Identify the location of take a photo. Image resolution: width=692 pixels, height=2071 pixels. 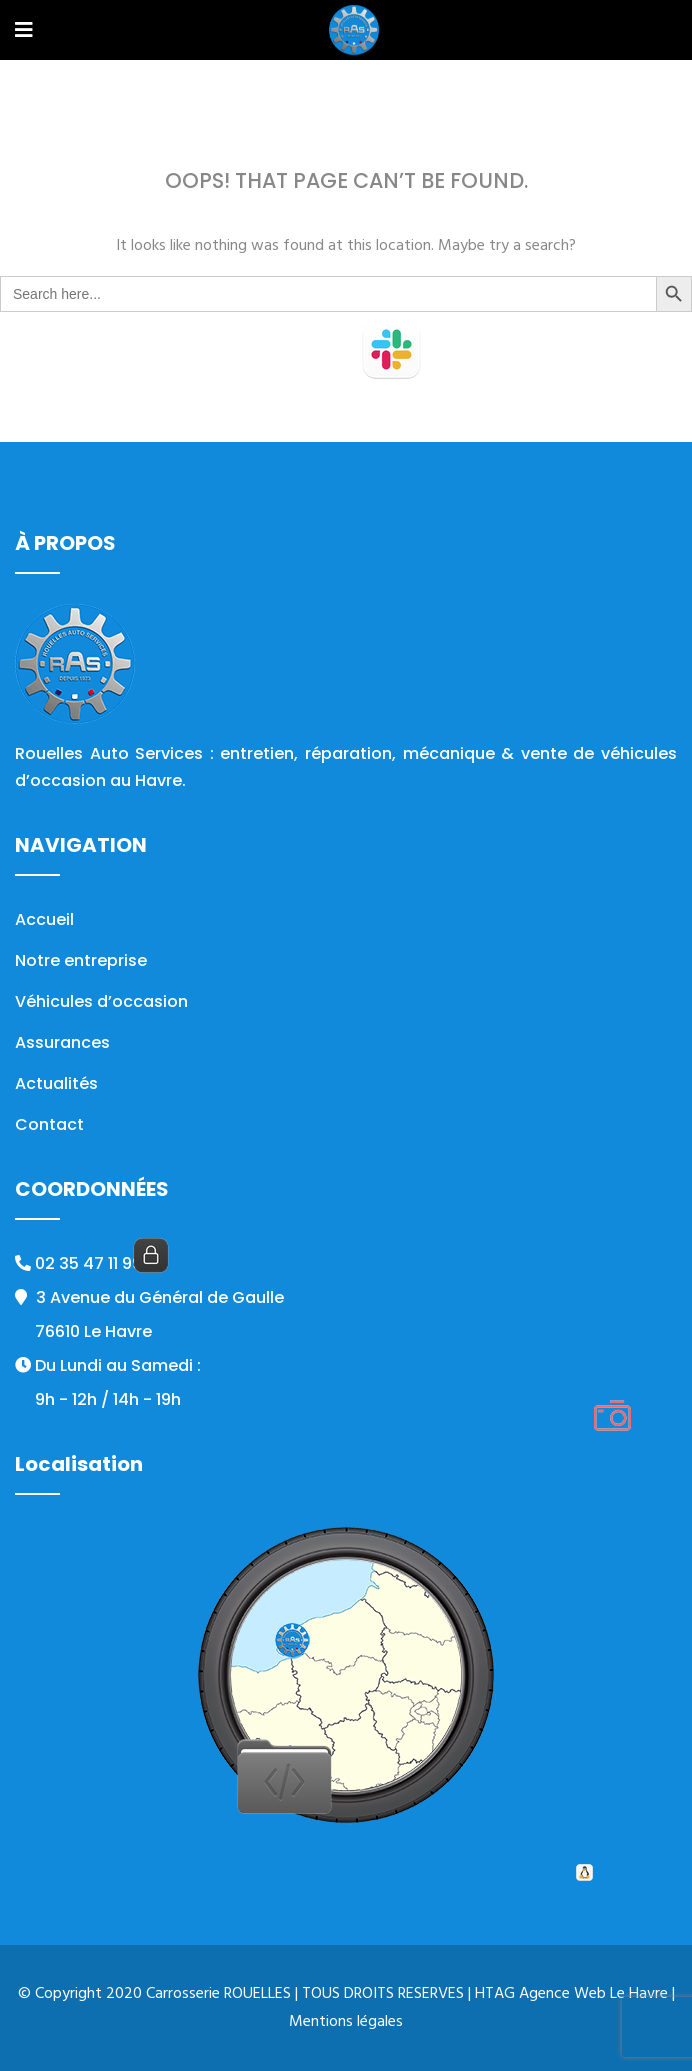
(612, 1414).